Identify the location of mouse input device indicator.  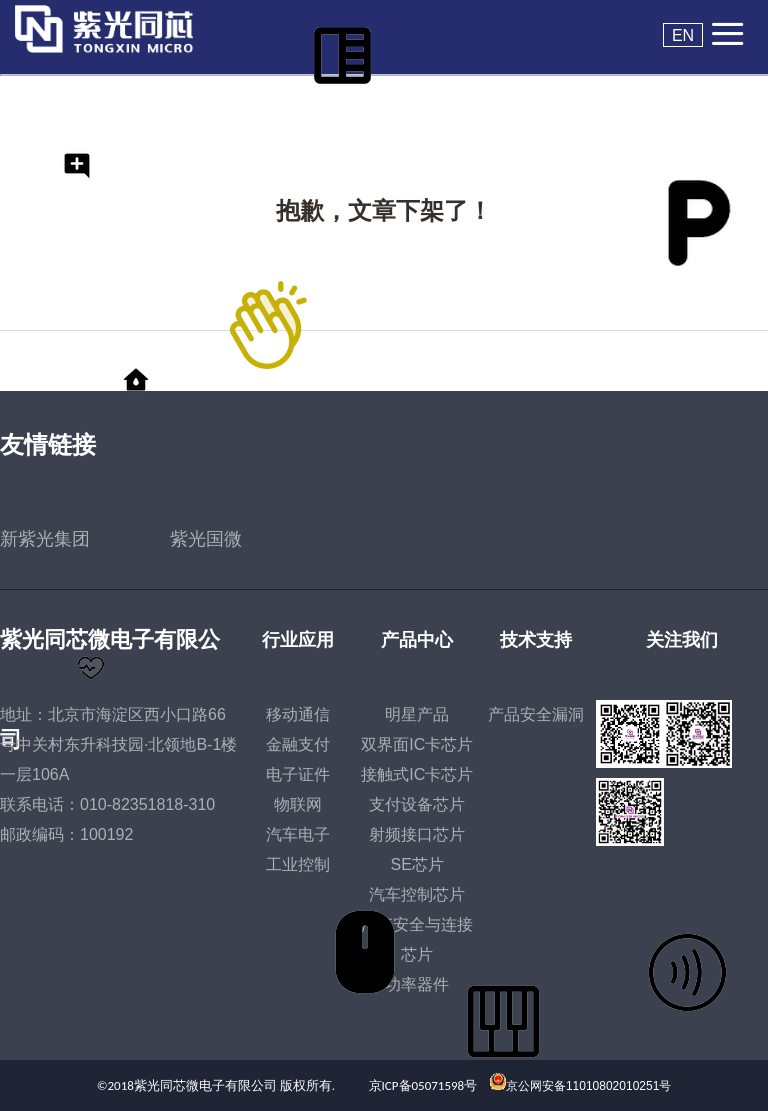
(365, 952).